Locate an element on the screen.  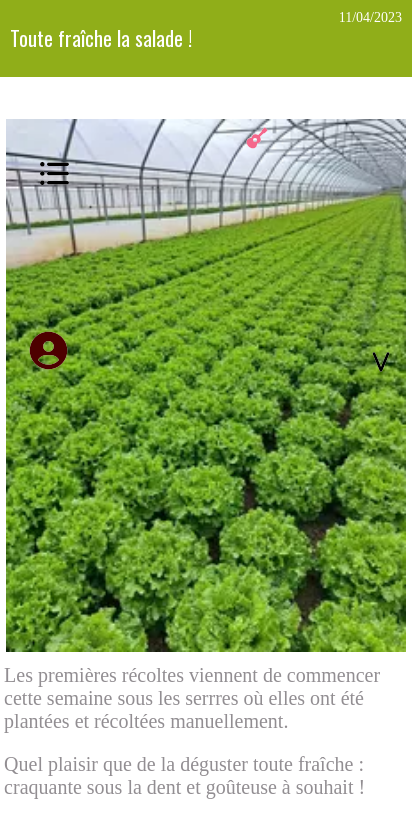
view your profile is located at coordinates (48, 350).